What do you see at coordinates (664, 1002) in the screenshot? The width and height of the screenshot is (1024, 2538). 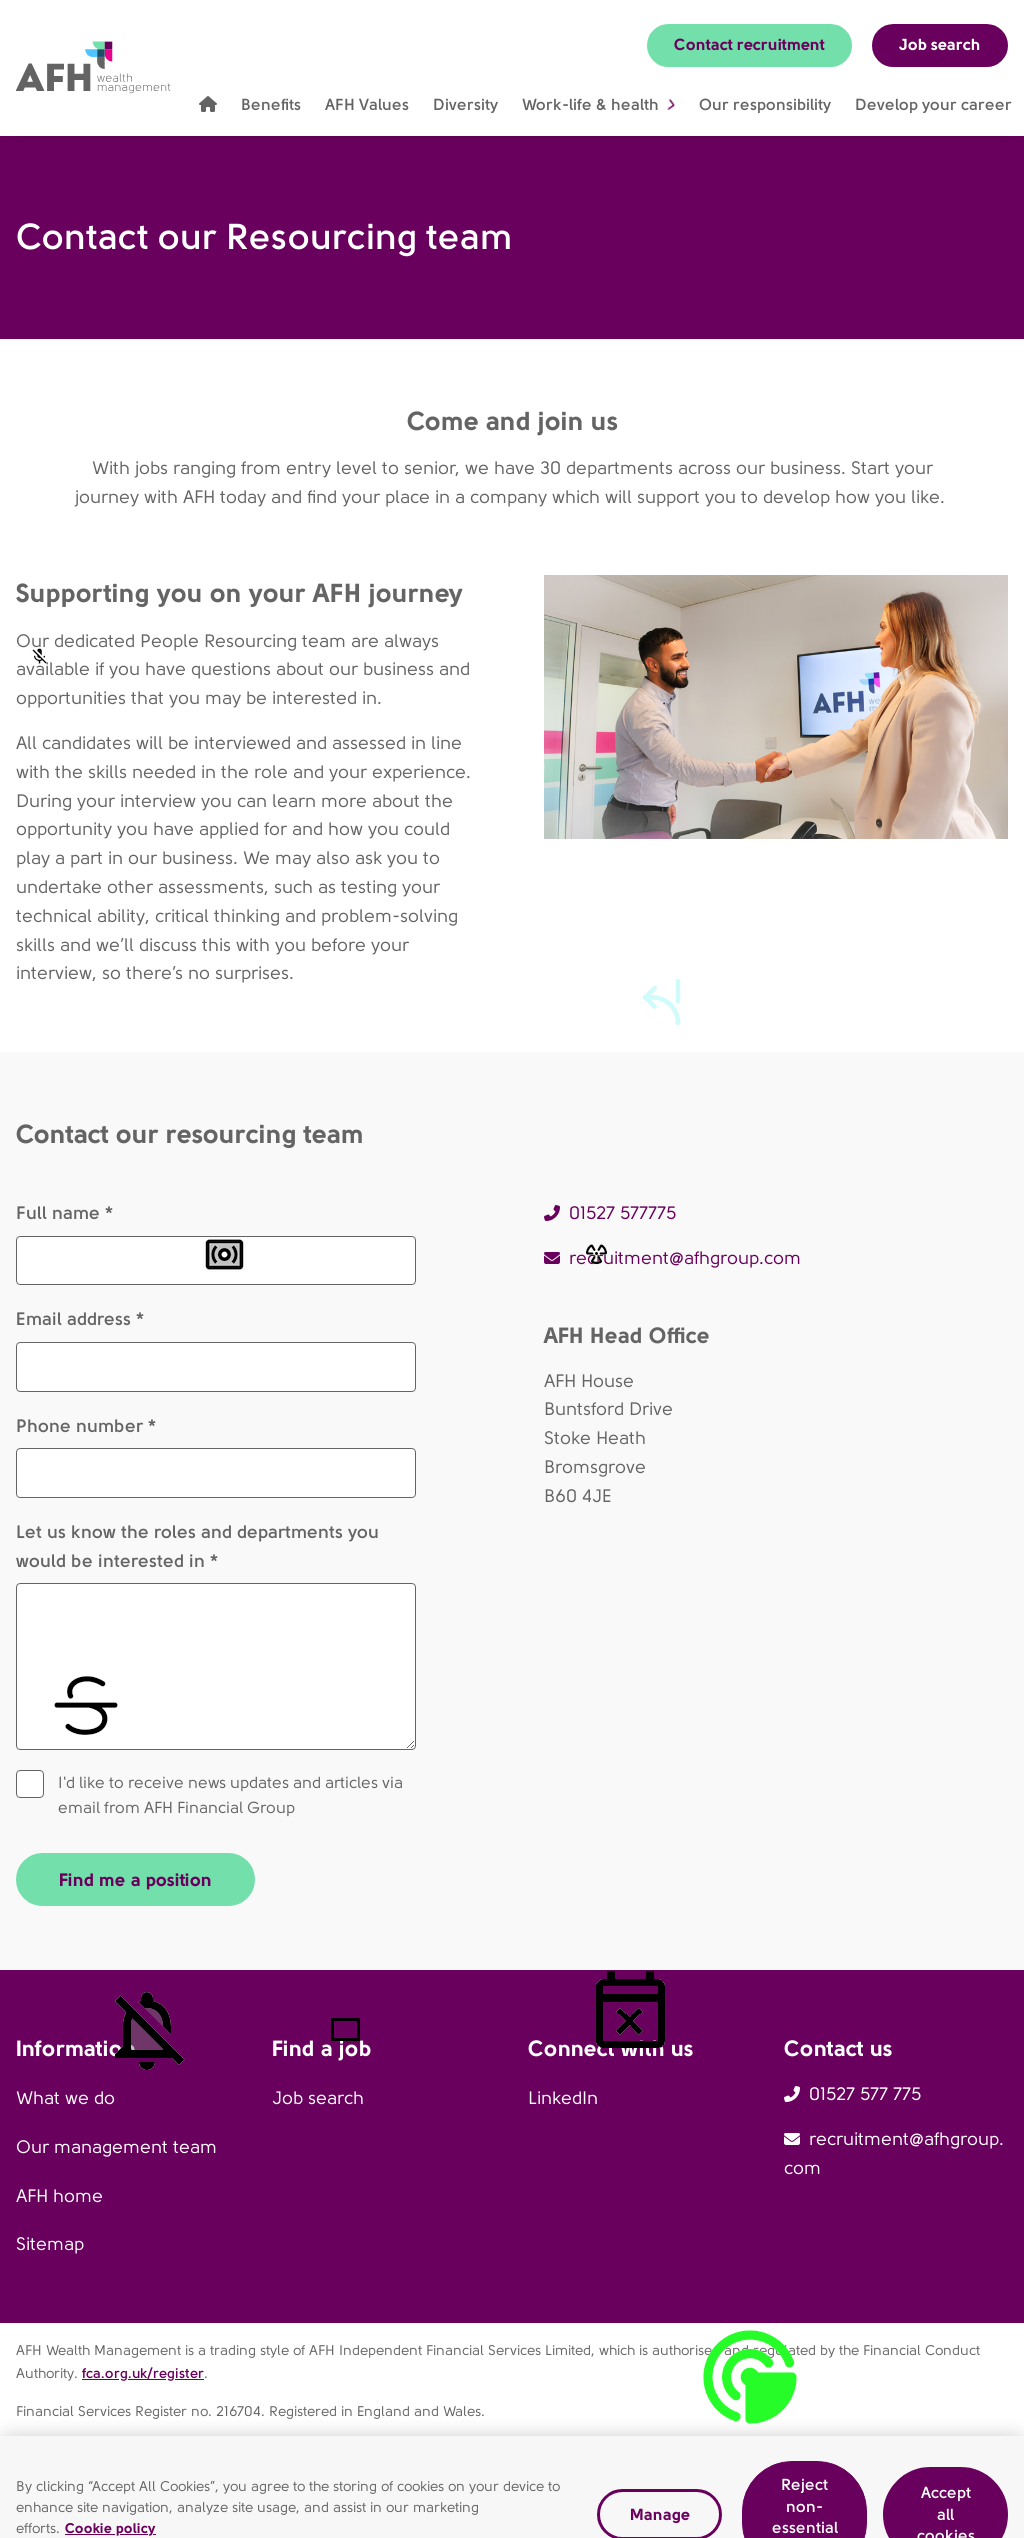 I see `take the next left turn` at bounding box center [664, 1002].